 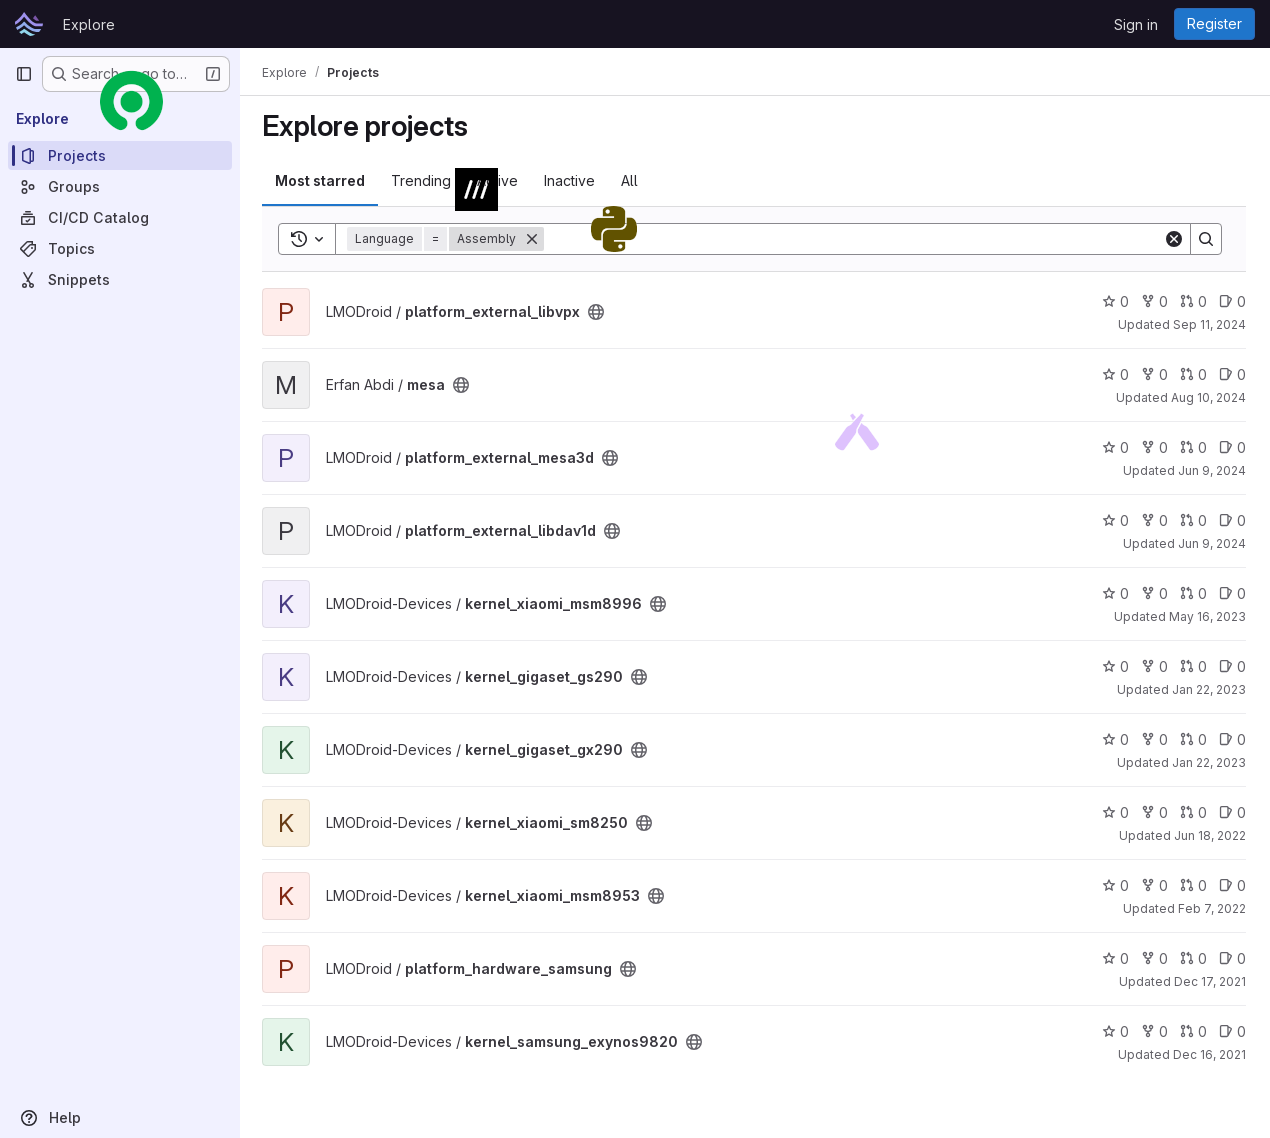 I want to click on python programming language logo, so click(x=614, y=229).